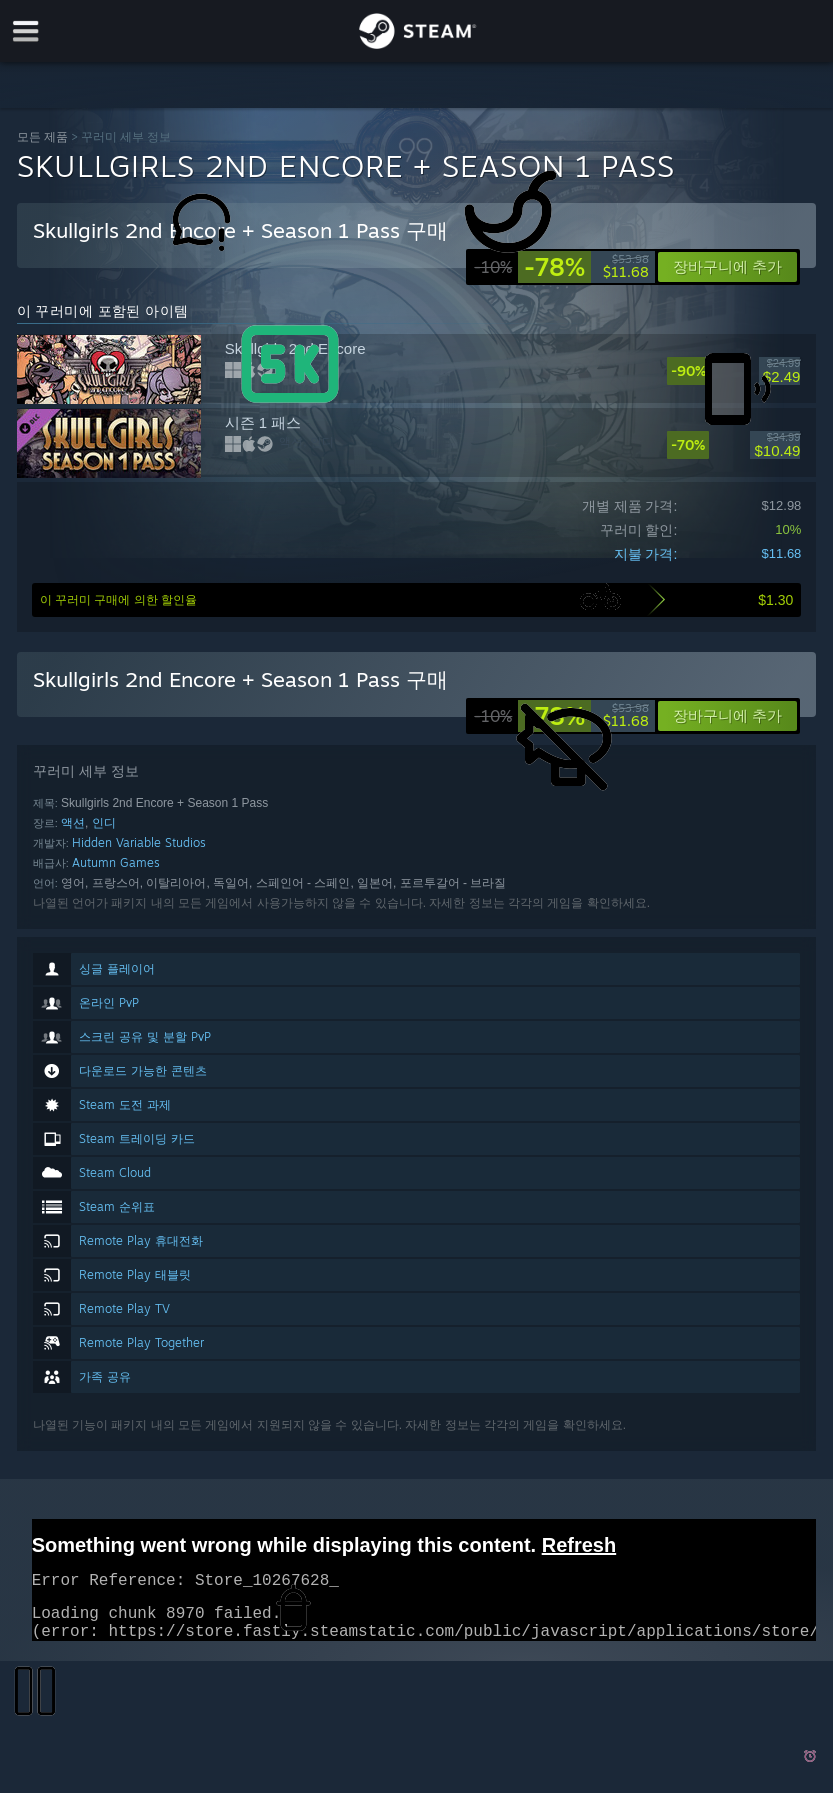 This screenshot has height=1793, width=833. What do you see at coordinates (810, 1756) in the screenshot?
I see `set or view alarms` at bounding box center [810, 1756].